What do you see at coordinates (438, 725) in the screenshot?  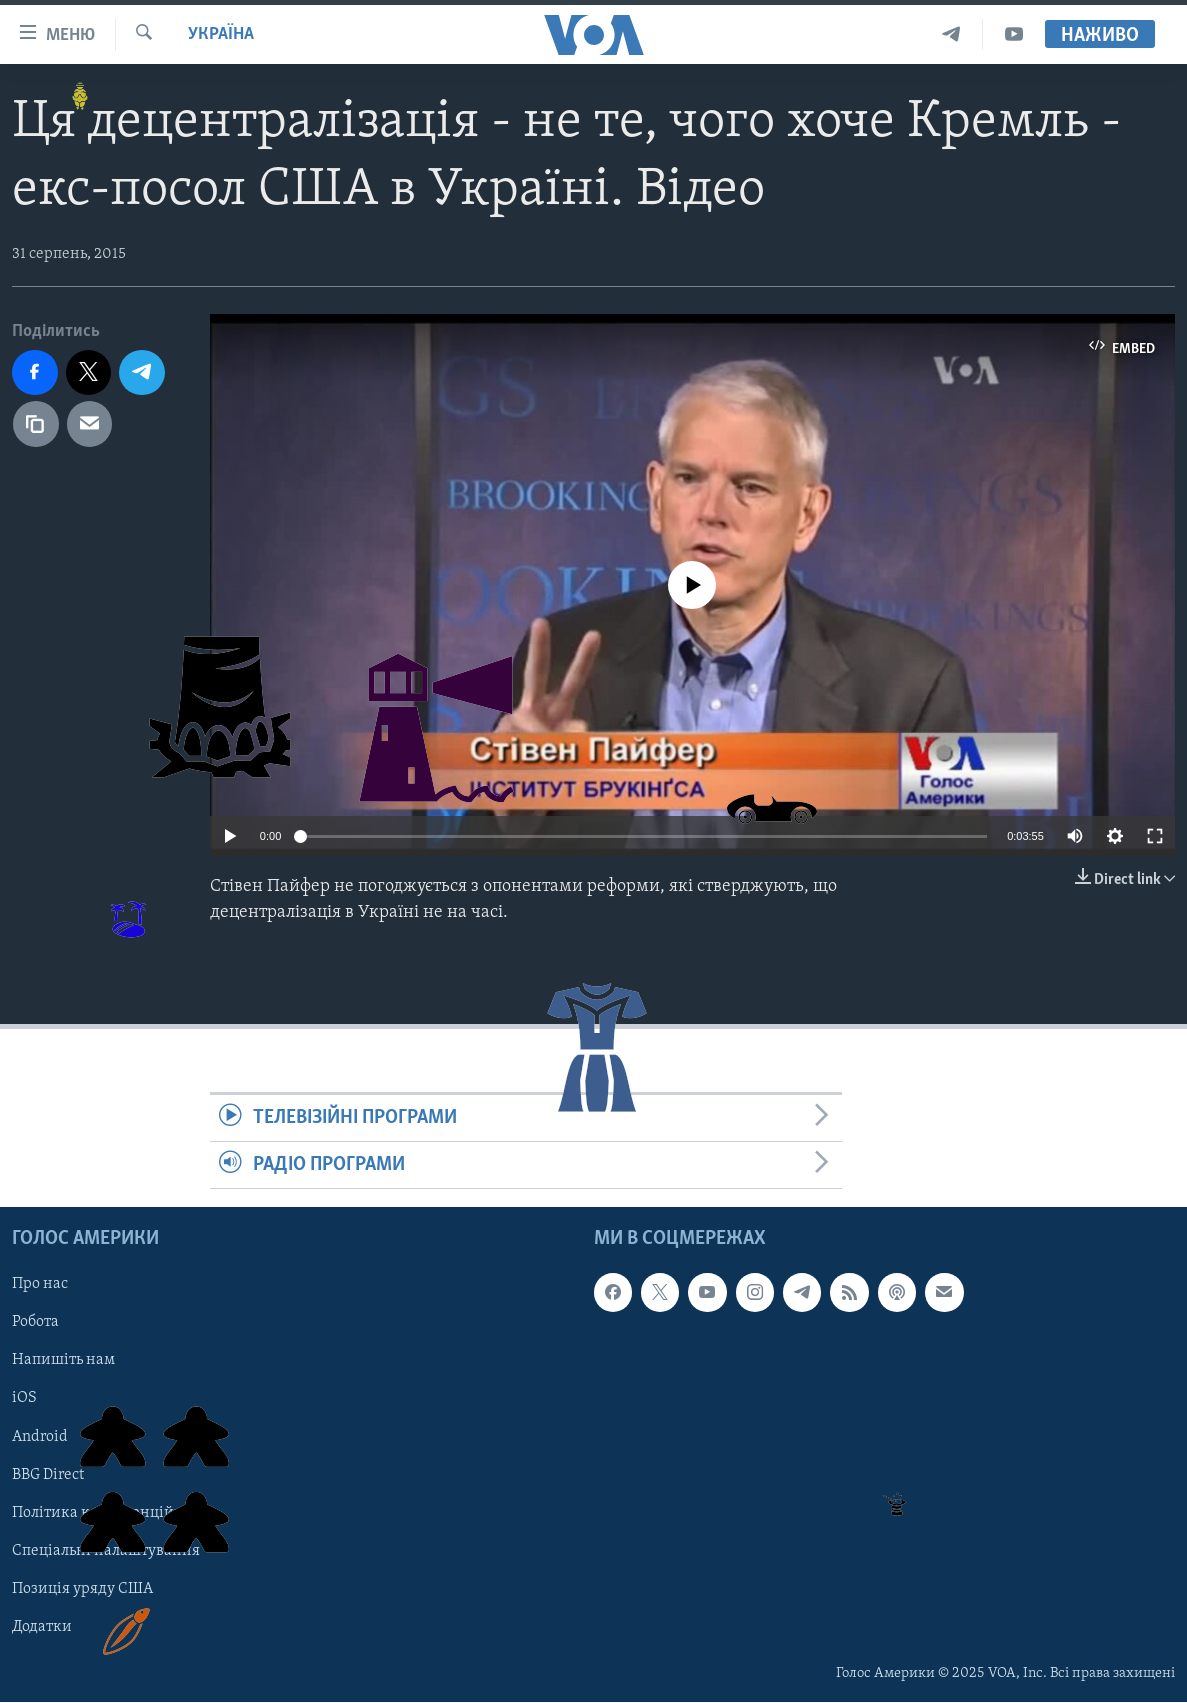 I see `navigate to coastal or maritime features` at bounding box center [438, 725].